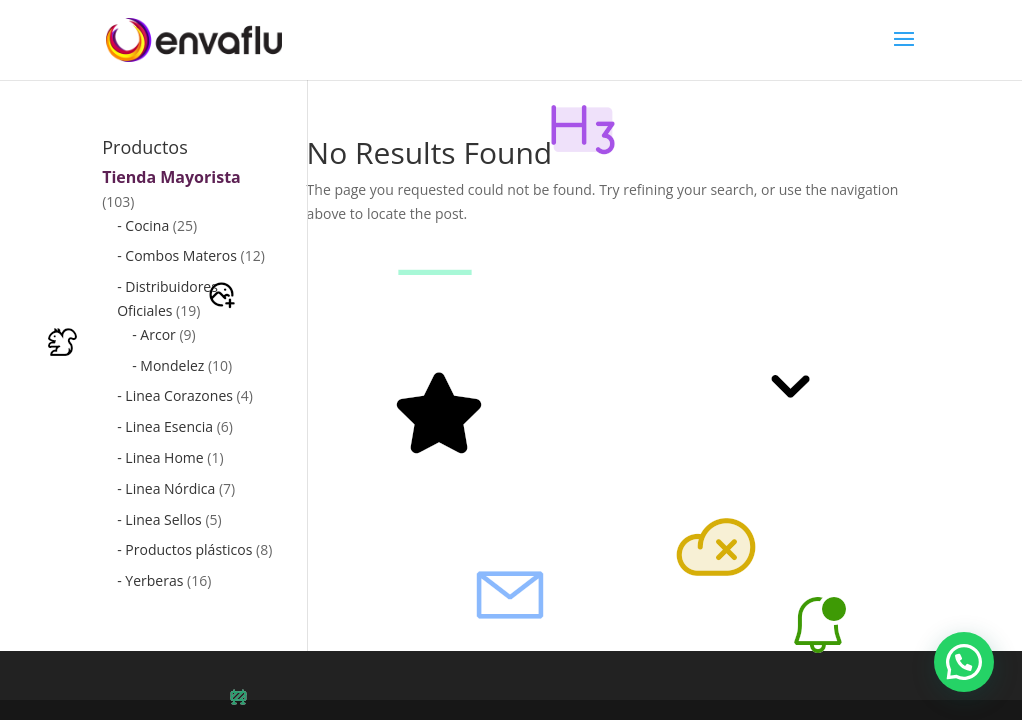 This screenshot has width=1022, height=720. Describe the element at coordinates (435, 275) in the screenshot. I see `remove an item from a list` at that location.